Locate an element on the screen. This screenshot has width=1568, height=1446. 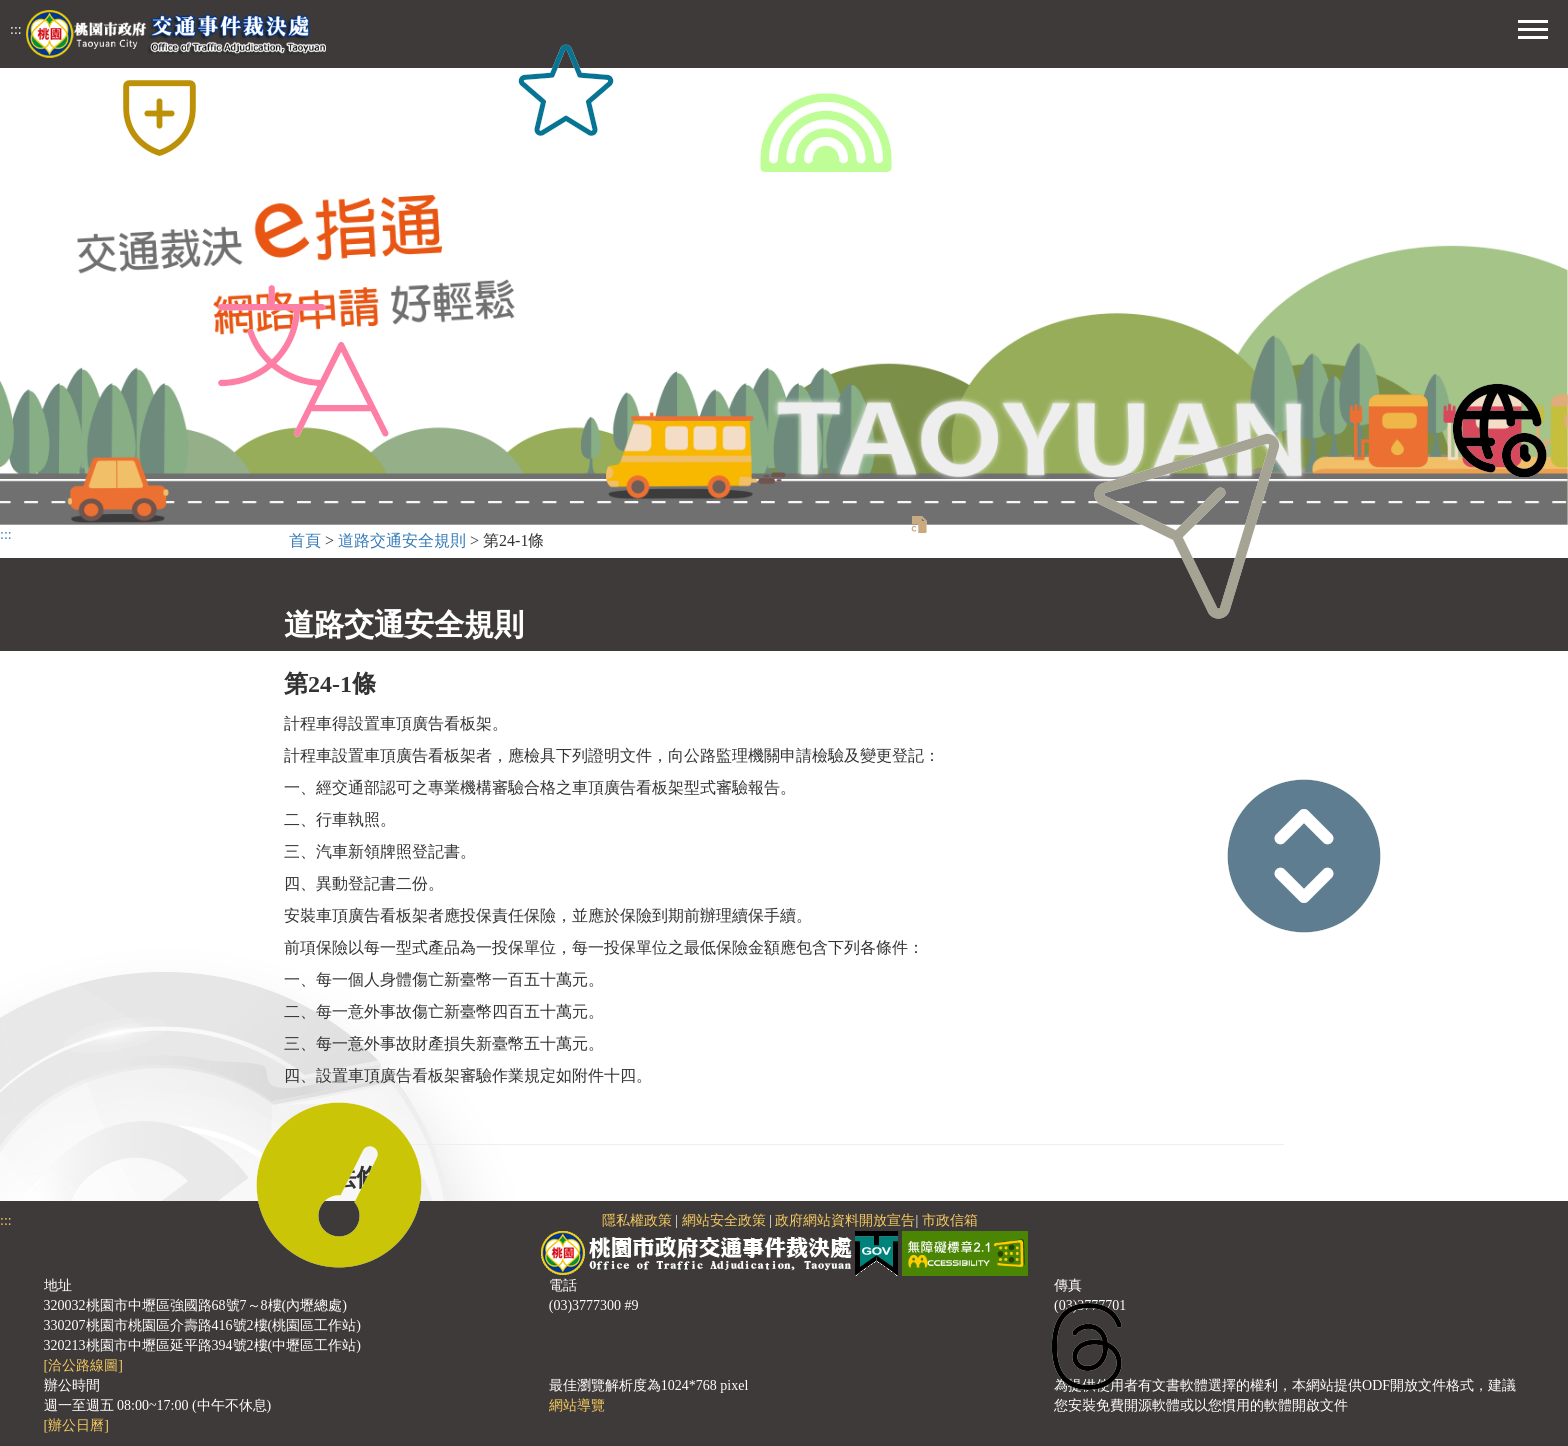
add new security protection is located at coordinates (159, 113).